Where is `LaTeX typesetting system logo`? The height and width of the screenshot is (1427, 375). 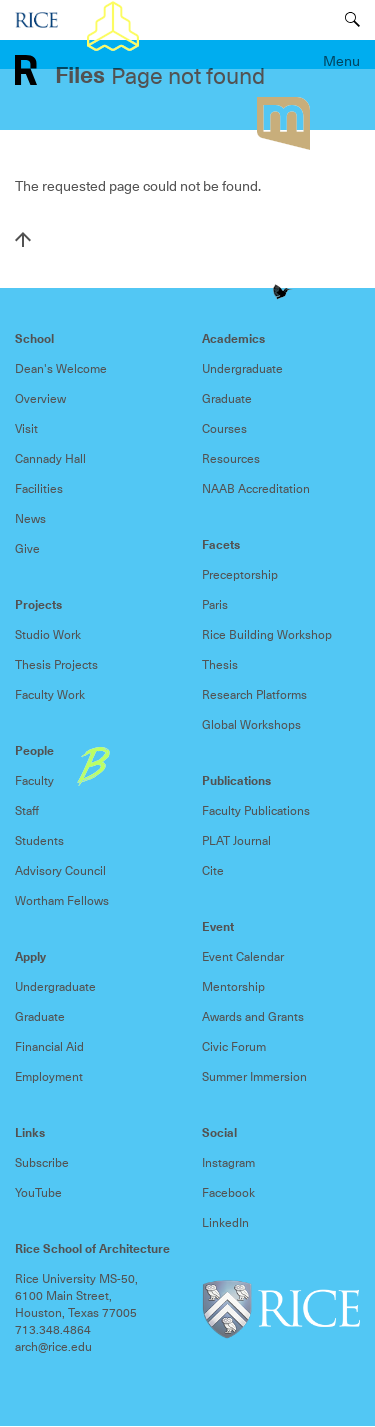
LaTeX typesetting system logo is located at coordinates (283, 292).